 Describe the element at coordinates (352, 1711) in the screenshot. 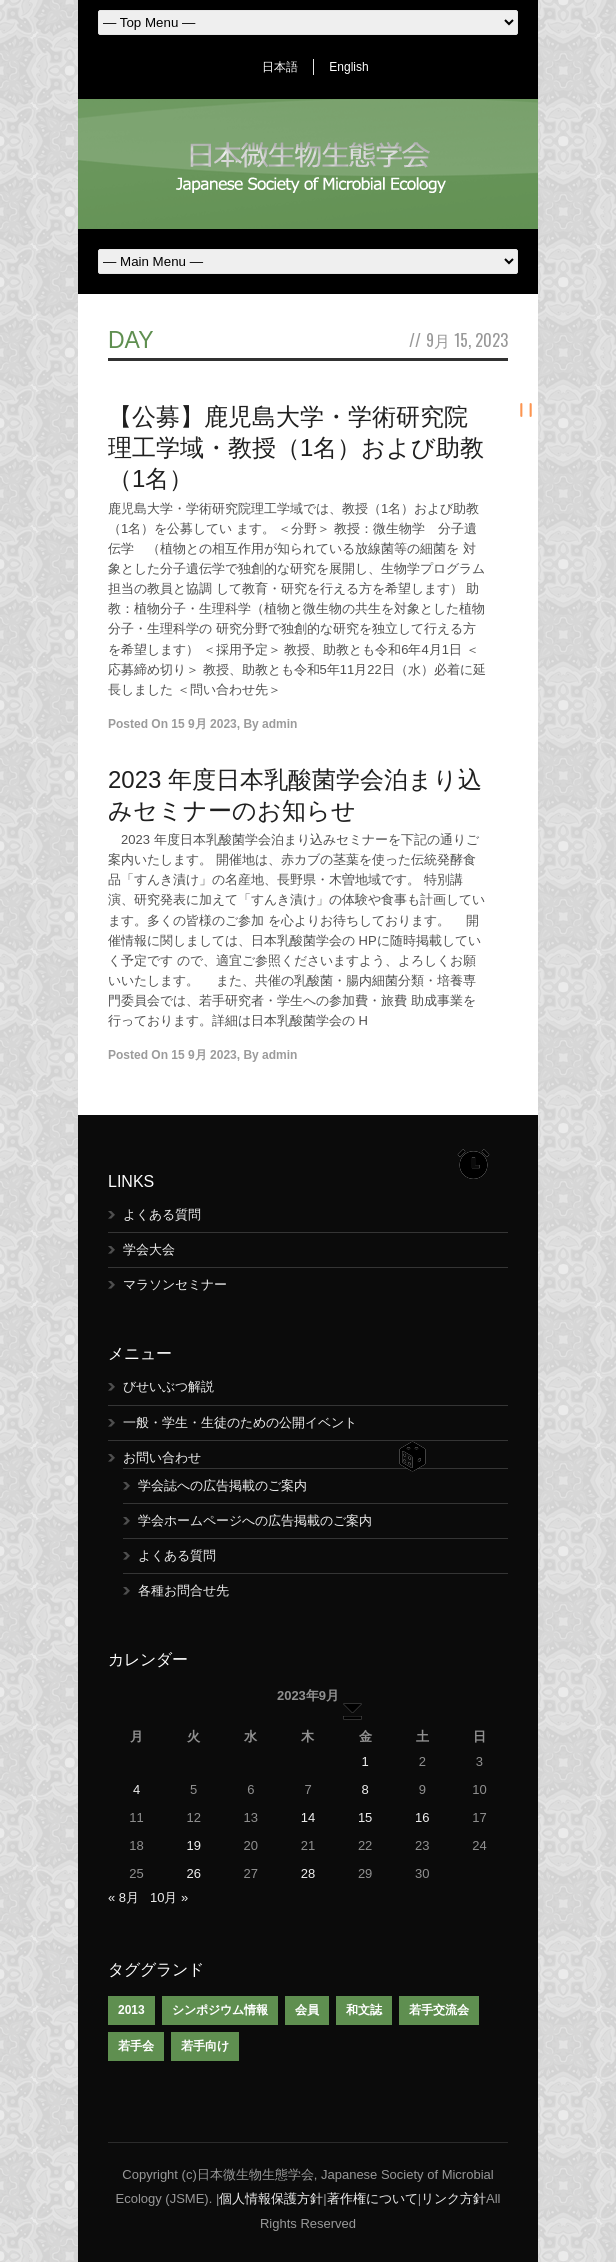

I see `skip to bottom of page or list` at that location.